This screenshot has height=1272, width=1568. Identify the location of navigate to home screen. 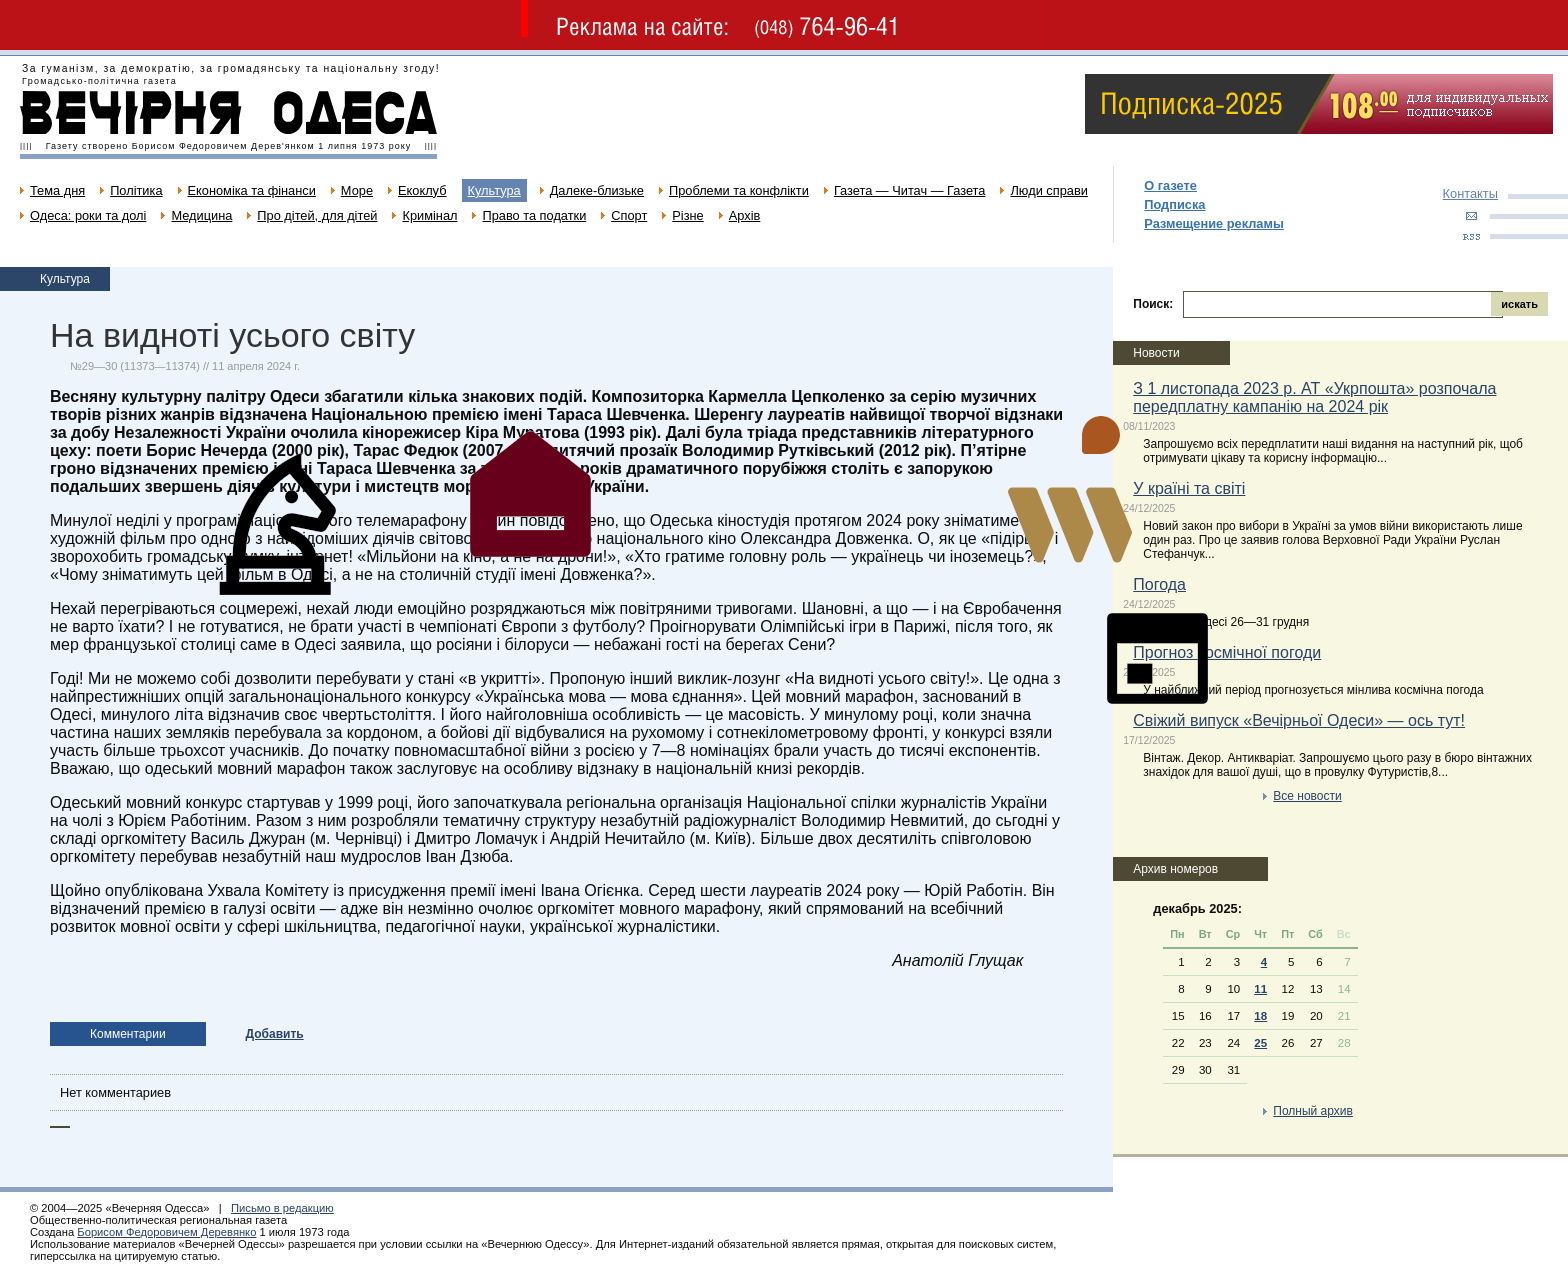
(530, 496).